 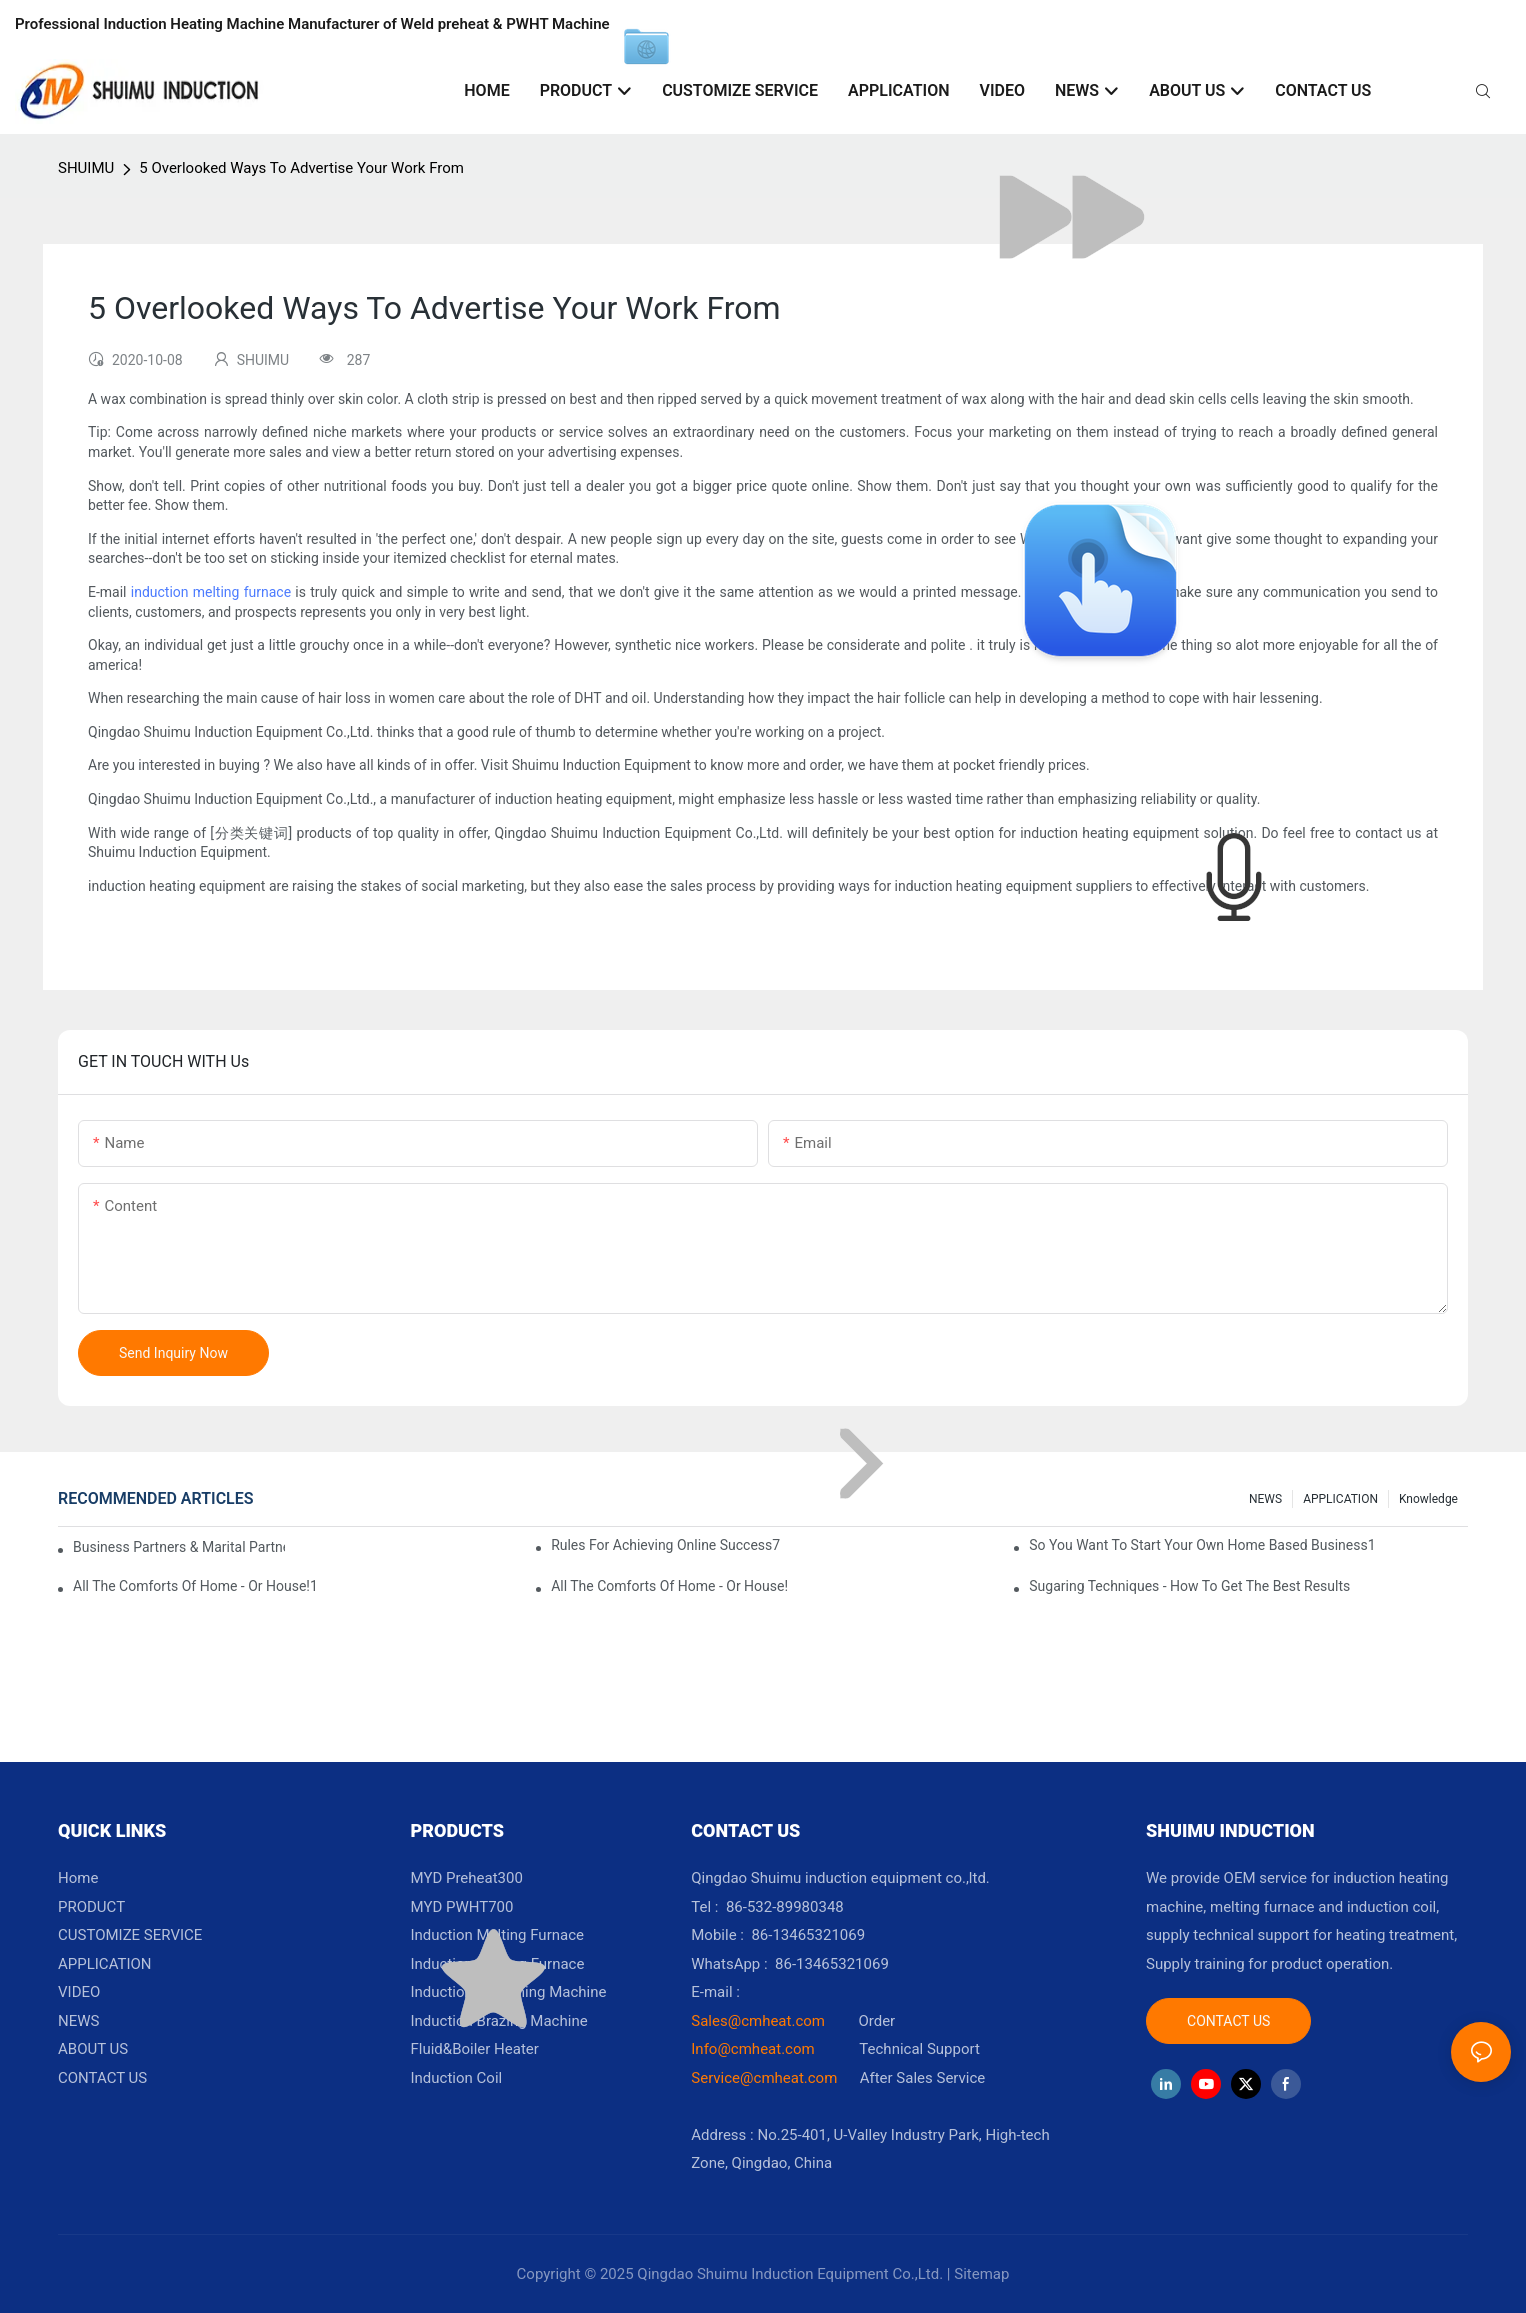 I want to click on indicates a favorited or starred item, so click(x=493, y=1982).